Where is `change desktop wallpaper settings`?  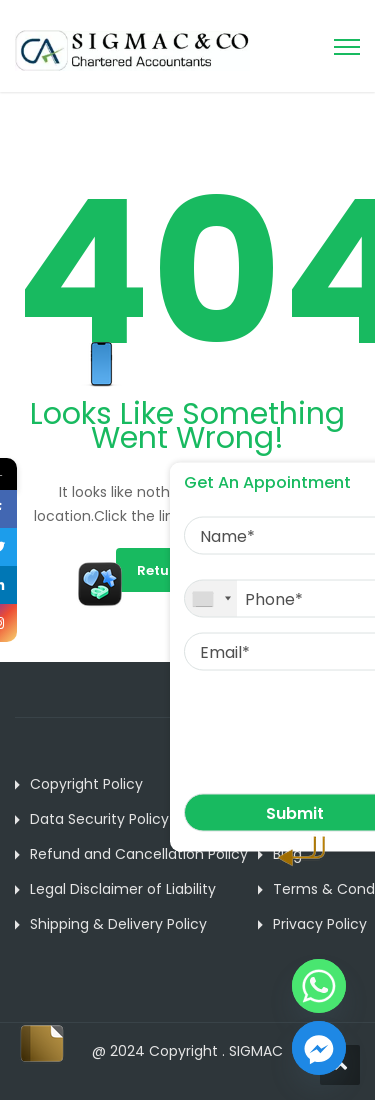 change desktop wallpaper settings is located at coordinates (42, 1042).